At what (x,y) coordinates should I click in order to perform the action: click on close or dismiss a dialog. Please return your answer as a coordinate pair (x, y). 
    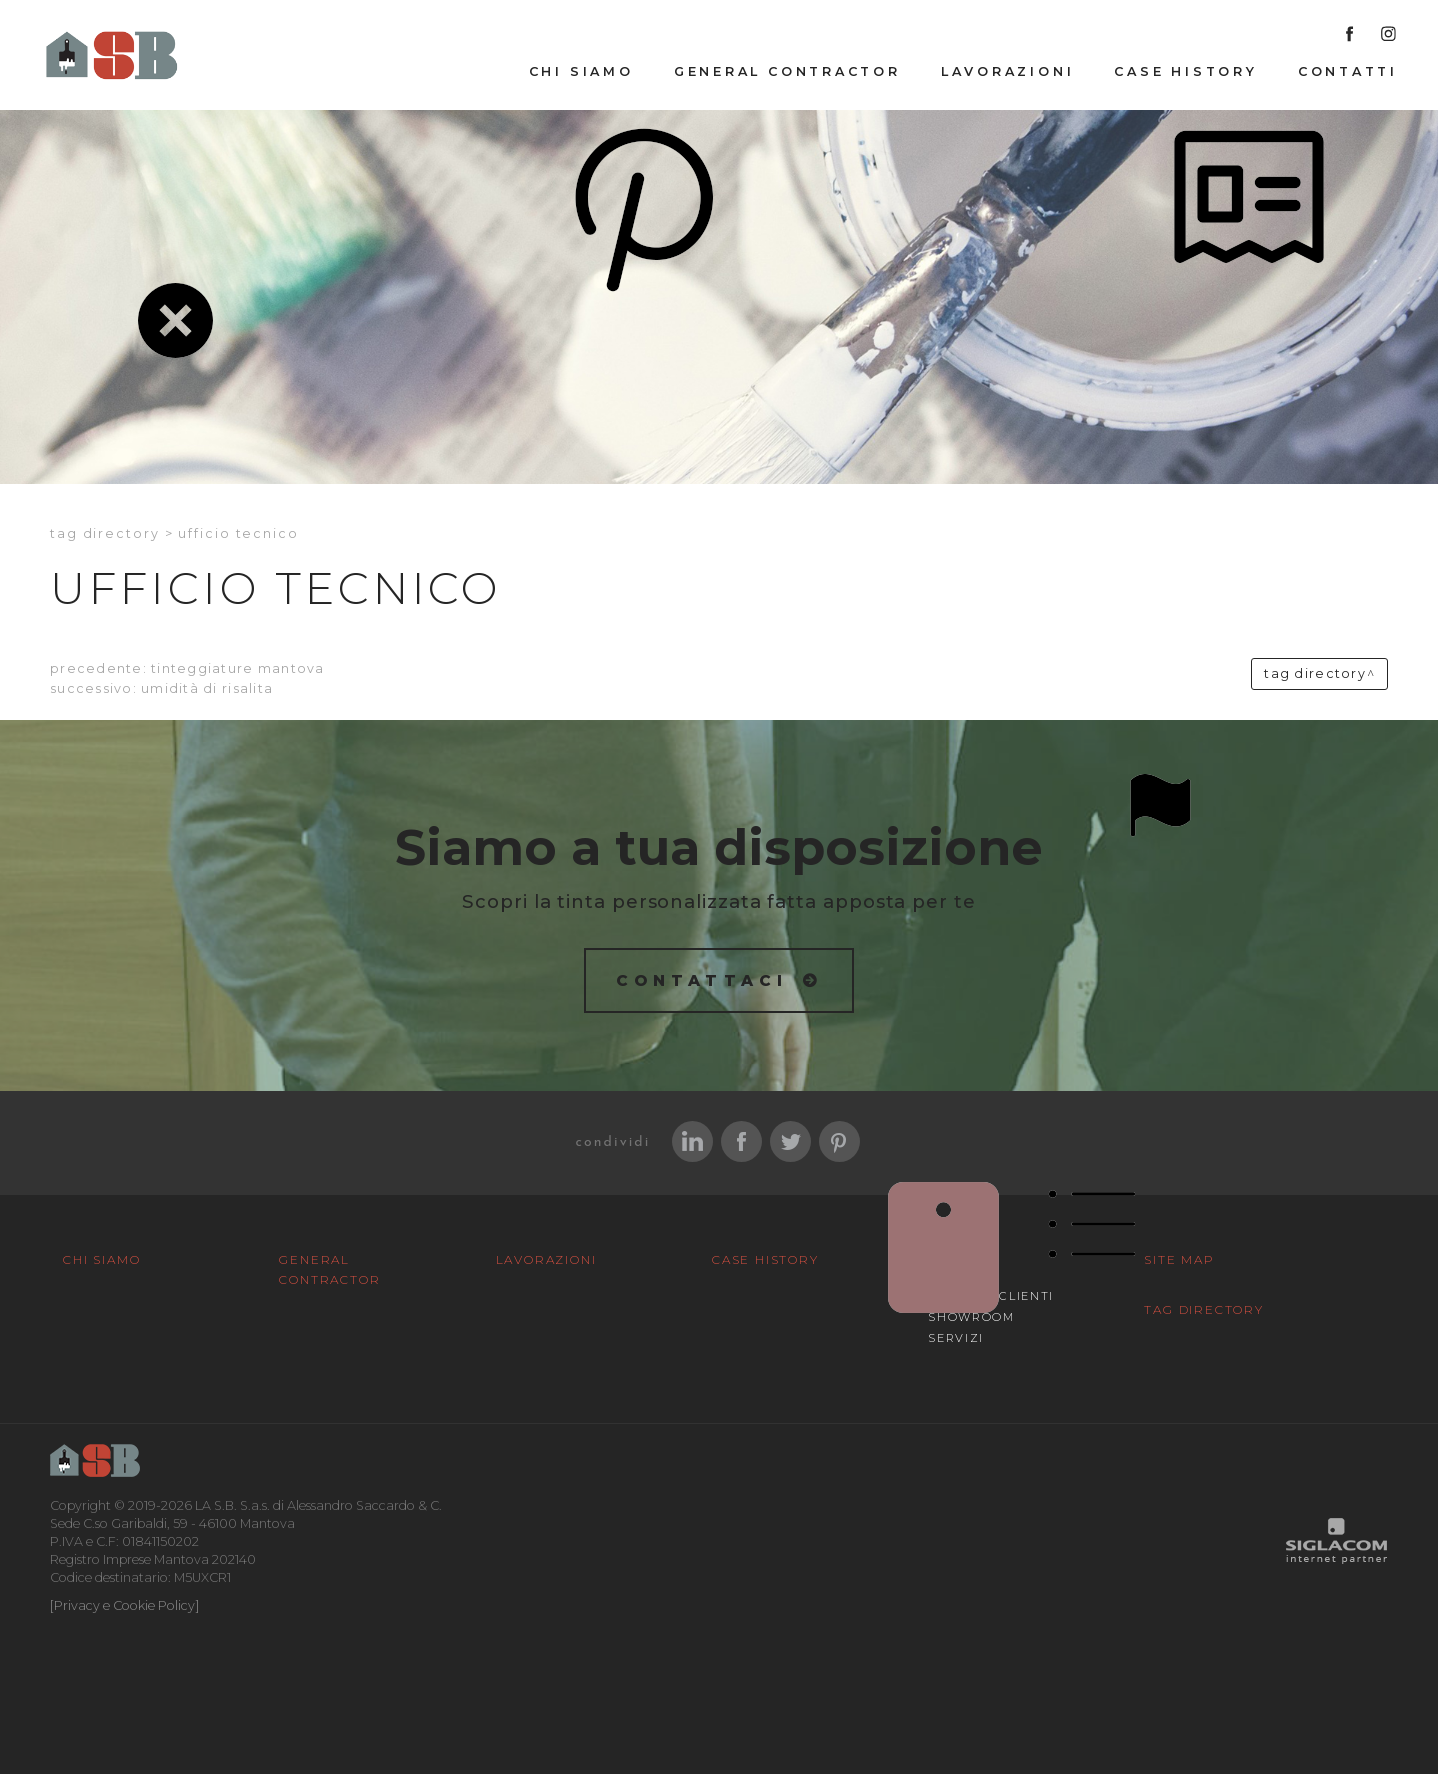
    Looking at the image, I should click on (175, 320).